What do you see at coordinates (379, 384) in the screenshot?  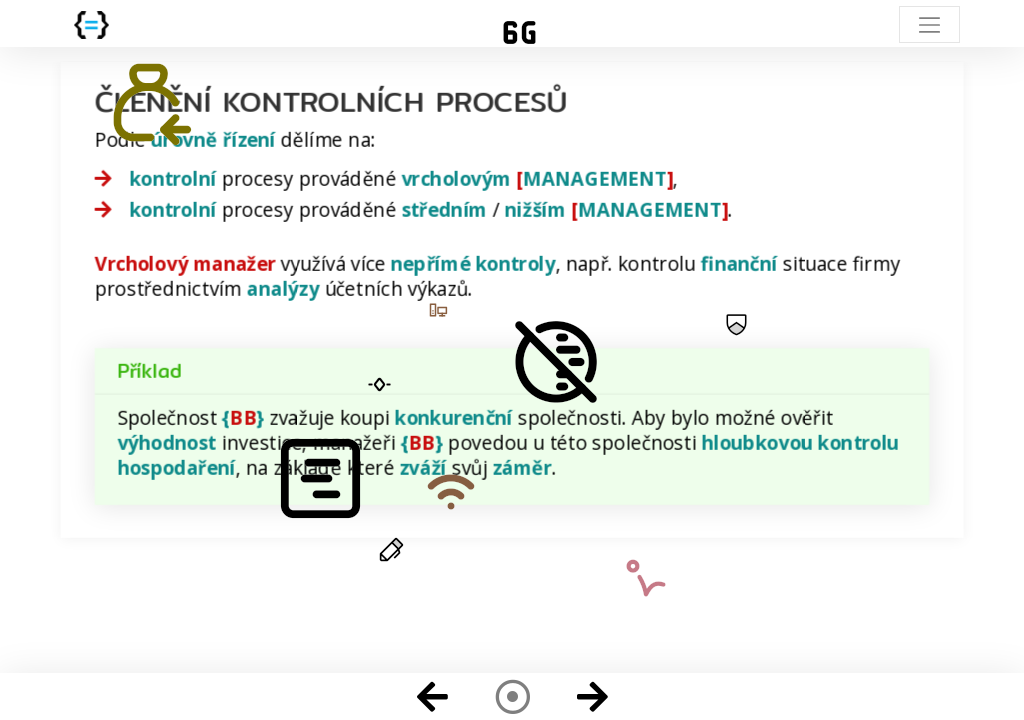 I see `align keyframe to horizontal center` at bounding box center [379, 384].